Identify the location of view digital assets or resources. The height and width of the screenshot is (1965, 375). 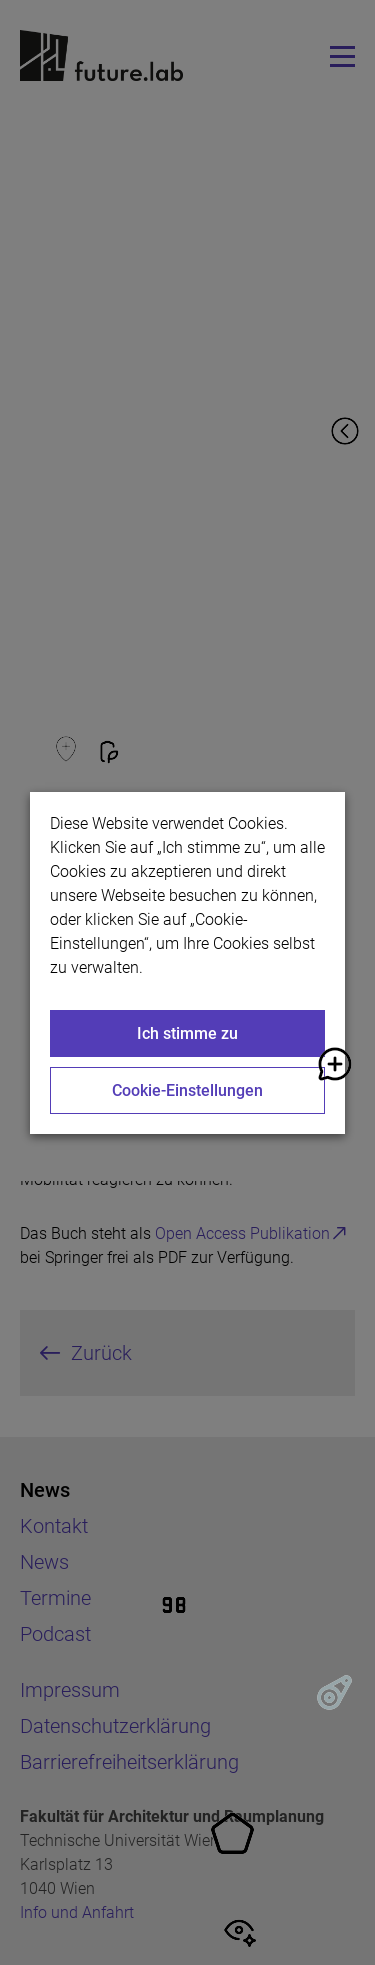
(334, 1692).